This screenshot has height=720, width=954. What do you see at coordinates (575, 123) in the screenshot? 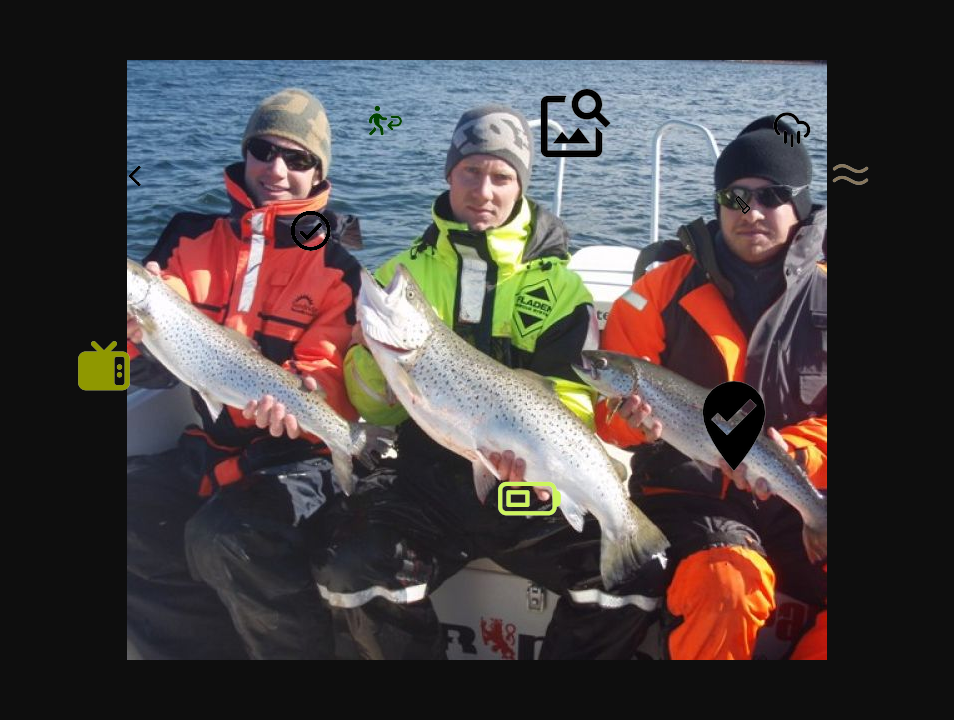
I see `search using an image or photo` at bounding box center [575, 123].